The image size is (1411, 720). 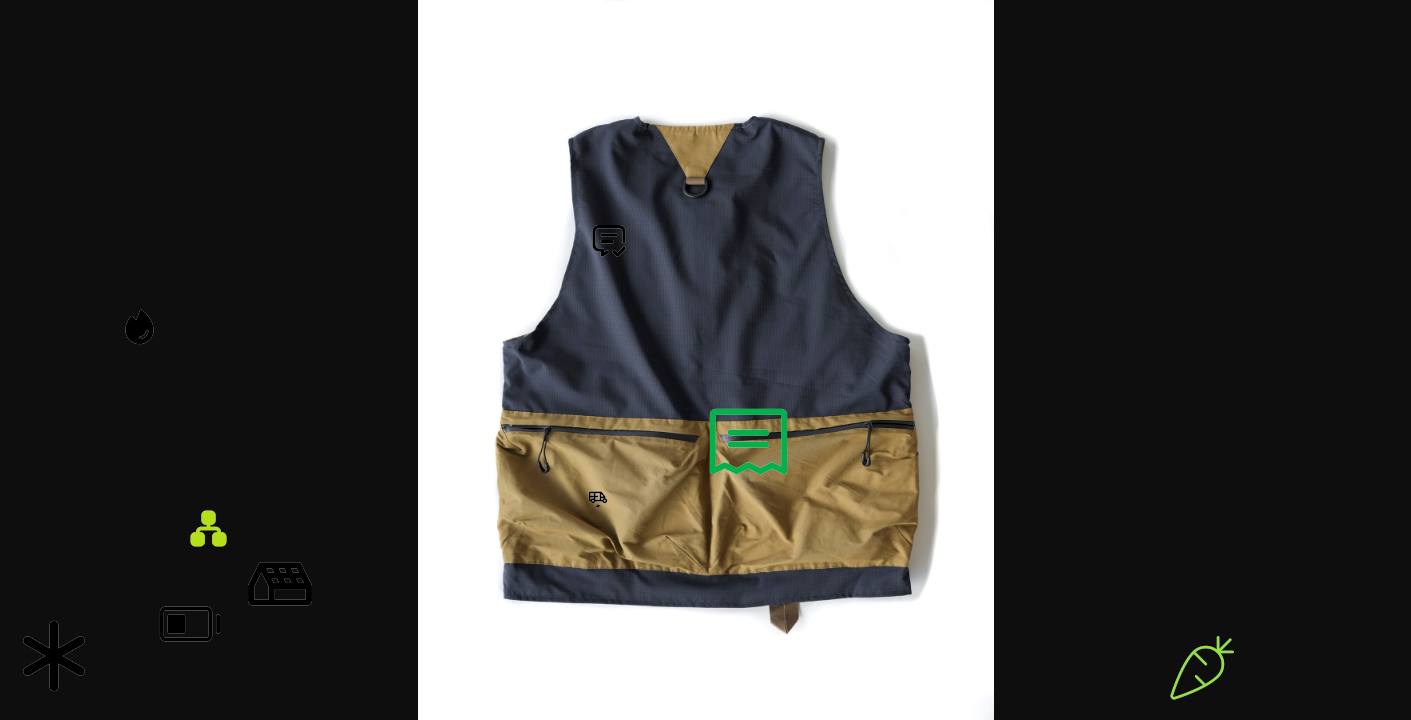 I want to click on indicates trending or popular content, so click(x=139, y=327).